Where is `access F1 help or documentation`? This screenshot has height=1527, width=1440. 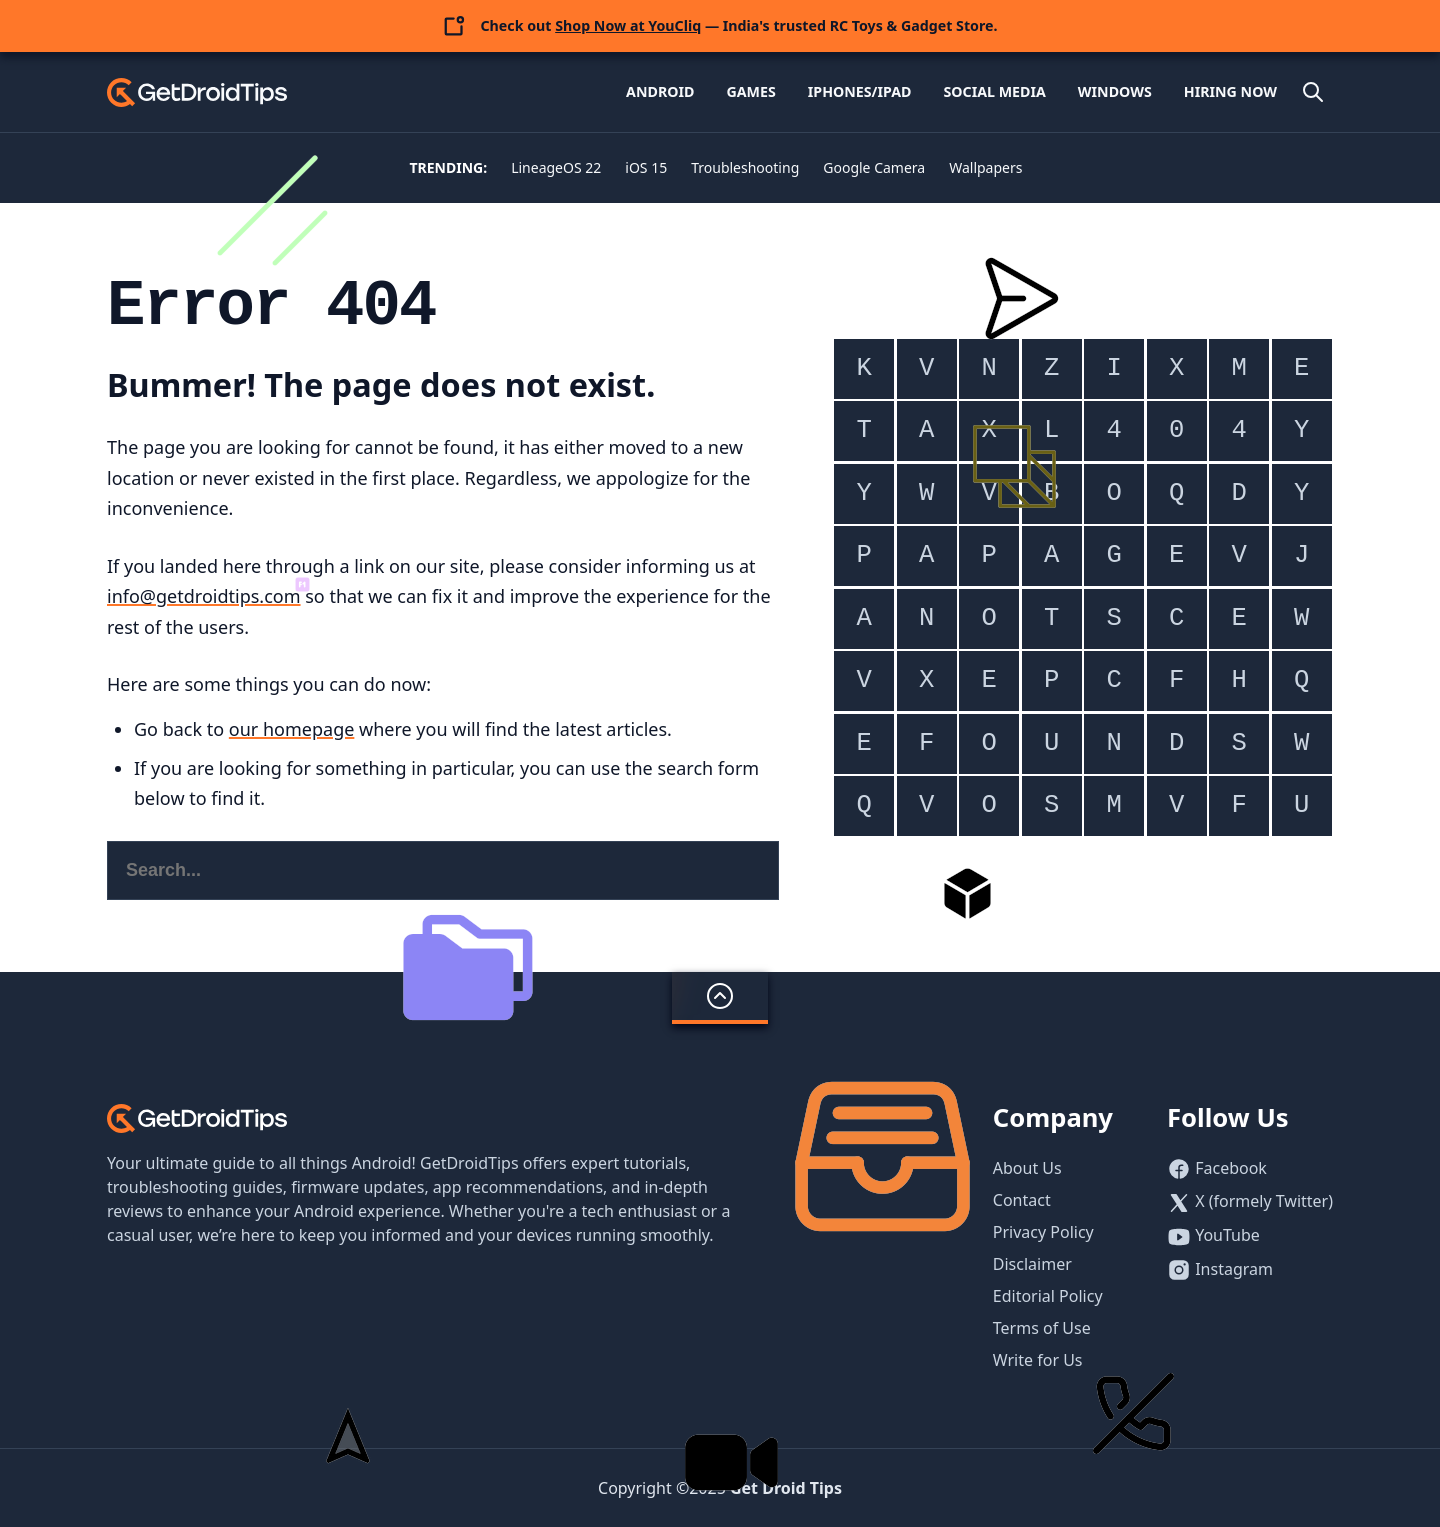 access F1 help or documentation is located at coordinates (302, 584).